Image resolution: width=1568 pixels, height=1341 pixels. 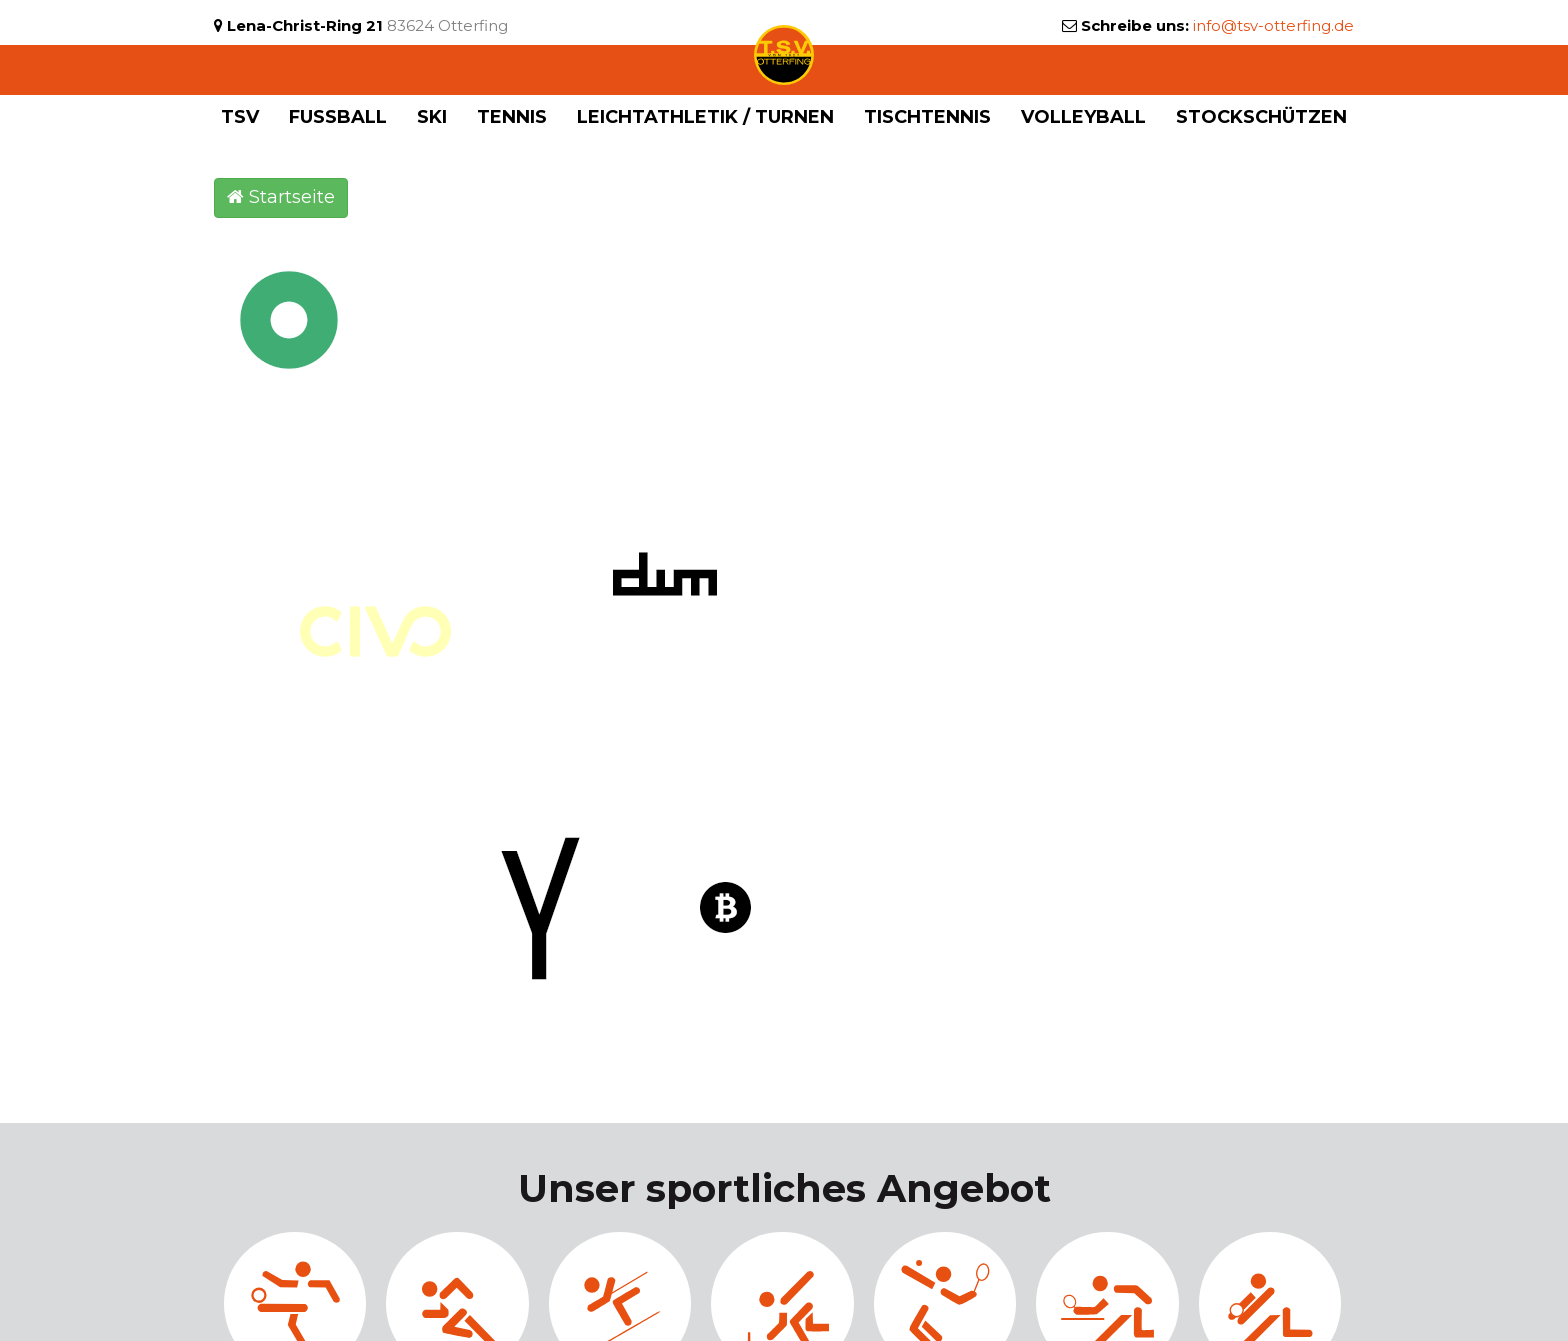 I want to click on bitcoin sv cryptocurrency logo, so click(x=725, y=907).